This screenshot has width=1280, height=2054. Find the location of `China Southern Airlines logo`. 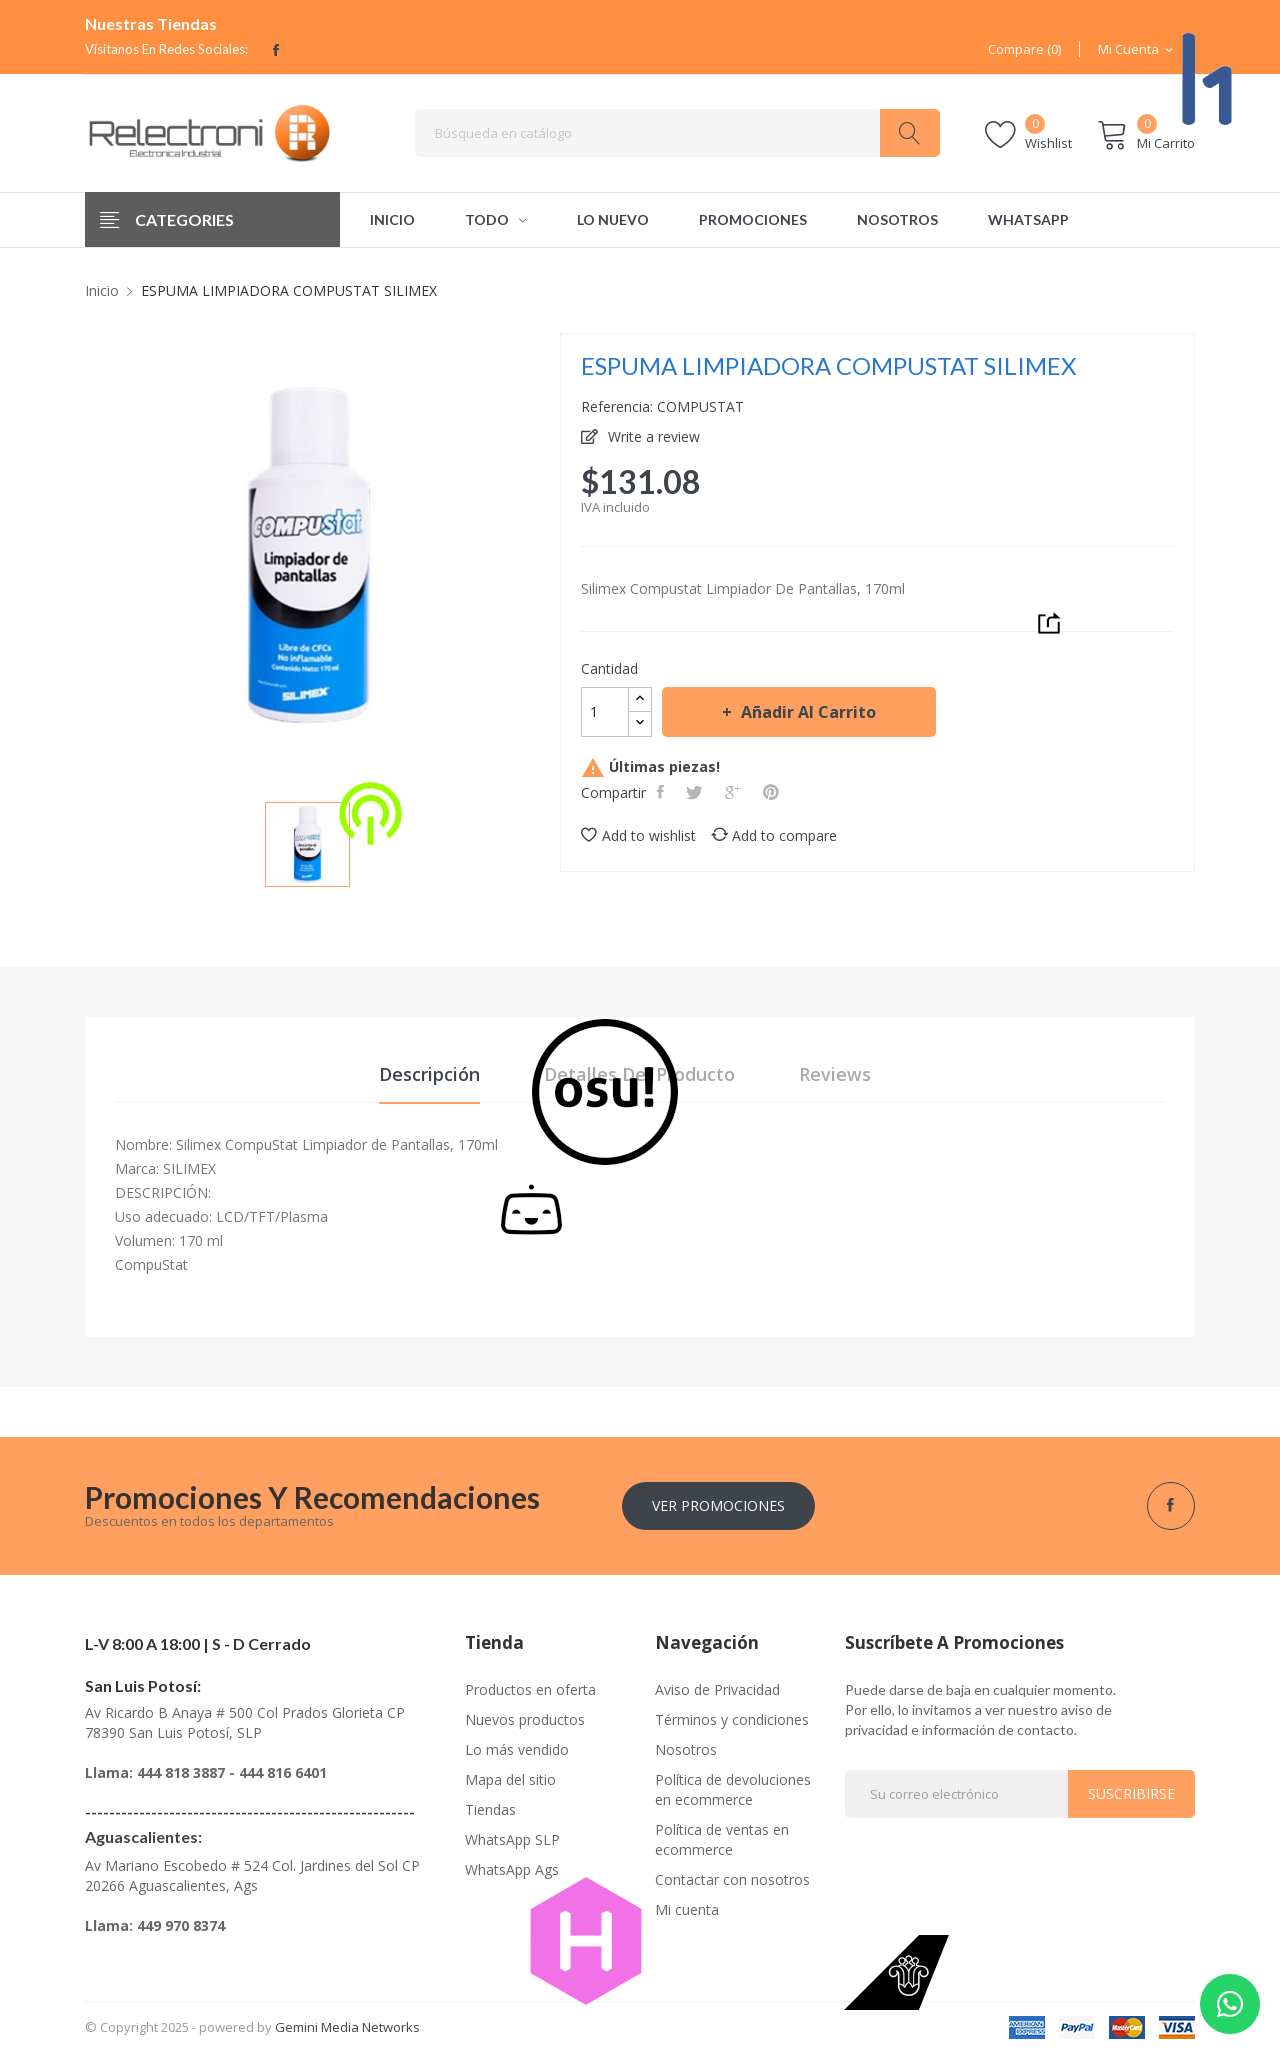

China Southern Airlines logo is located at coordinates (896, 1972).